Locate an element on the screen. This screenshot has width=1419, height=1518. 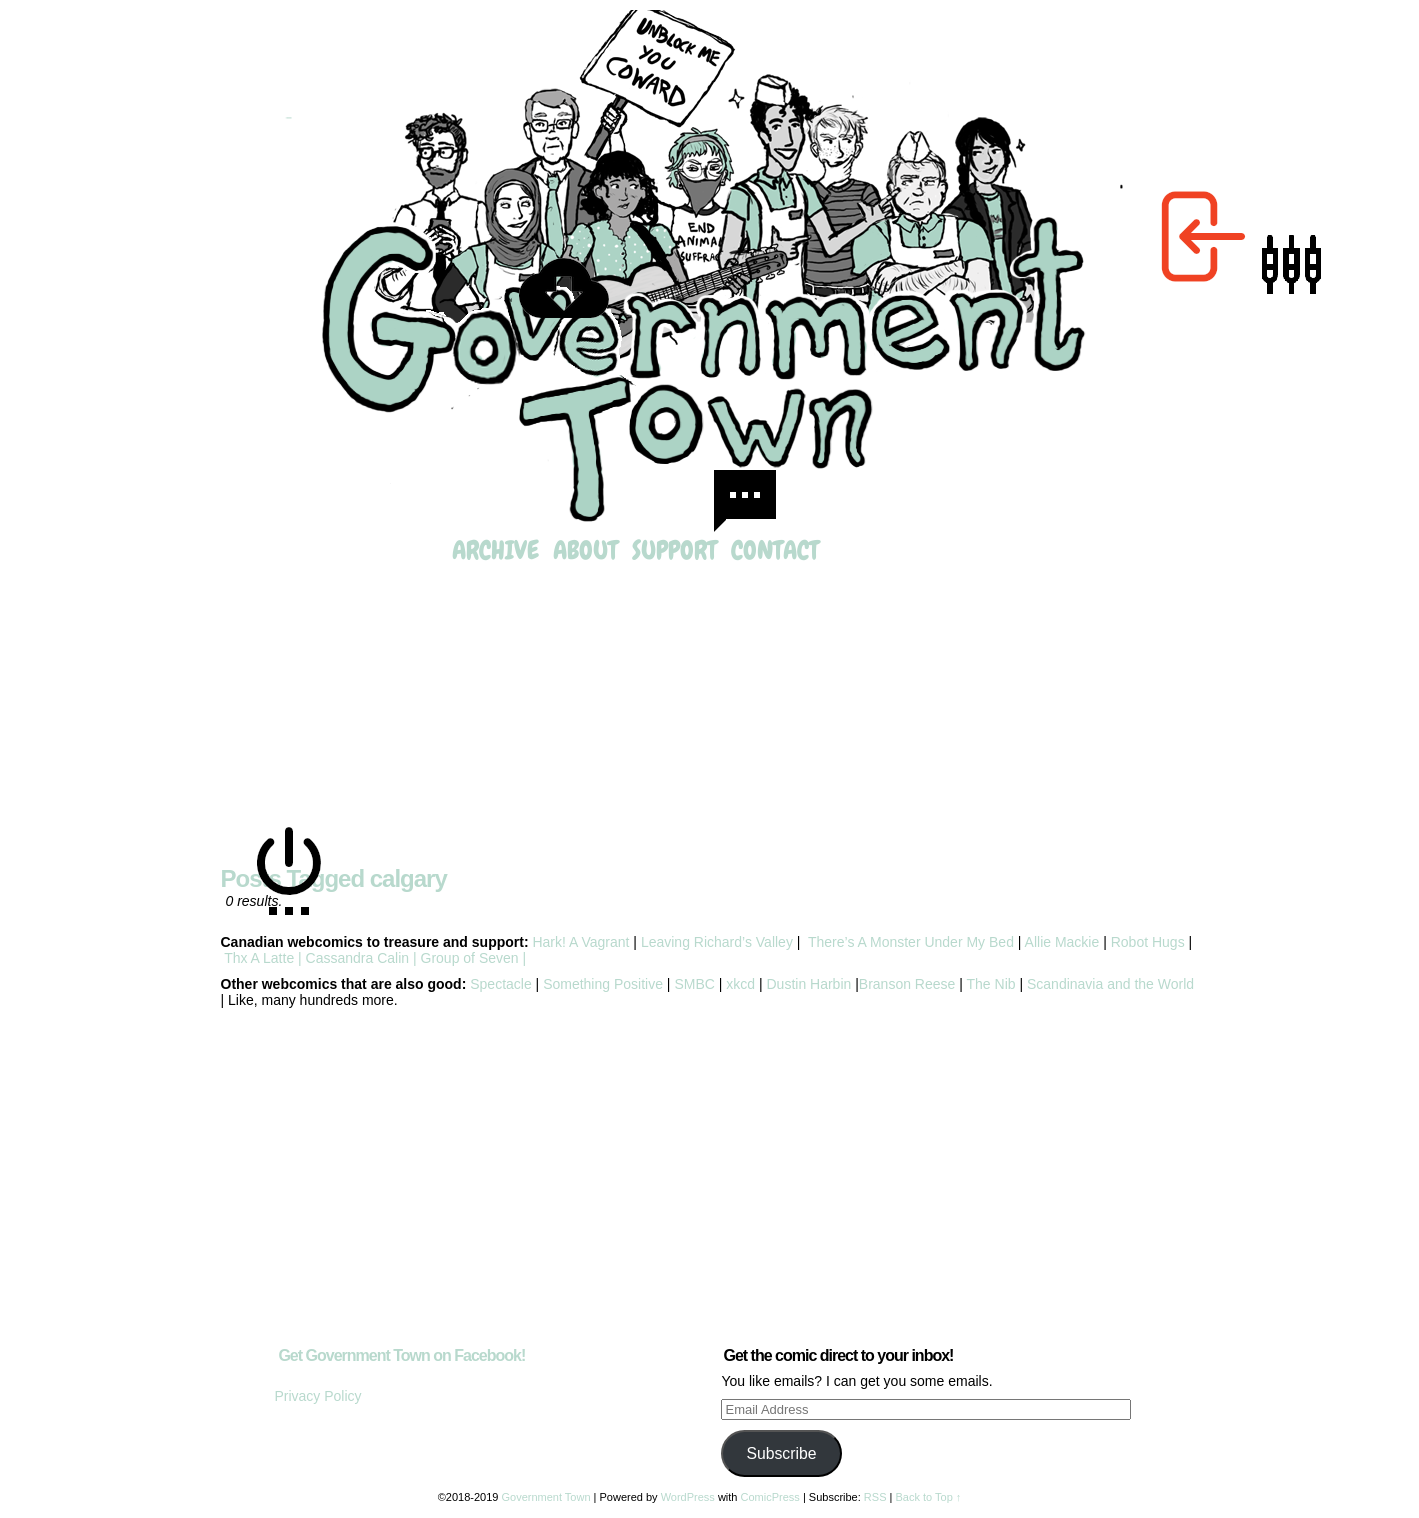
log out of your account is located at coordinates (1196, 236).